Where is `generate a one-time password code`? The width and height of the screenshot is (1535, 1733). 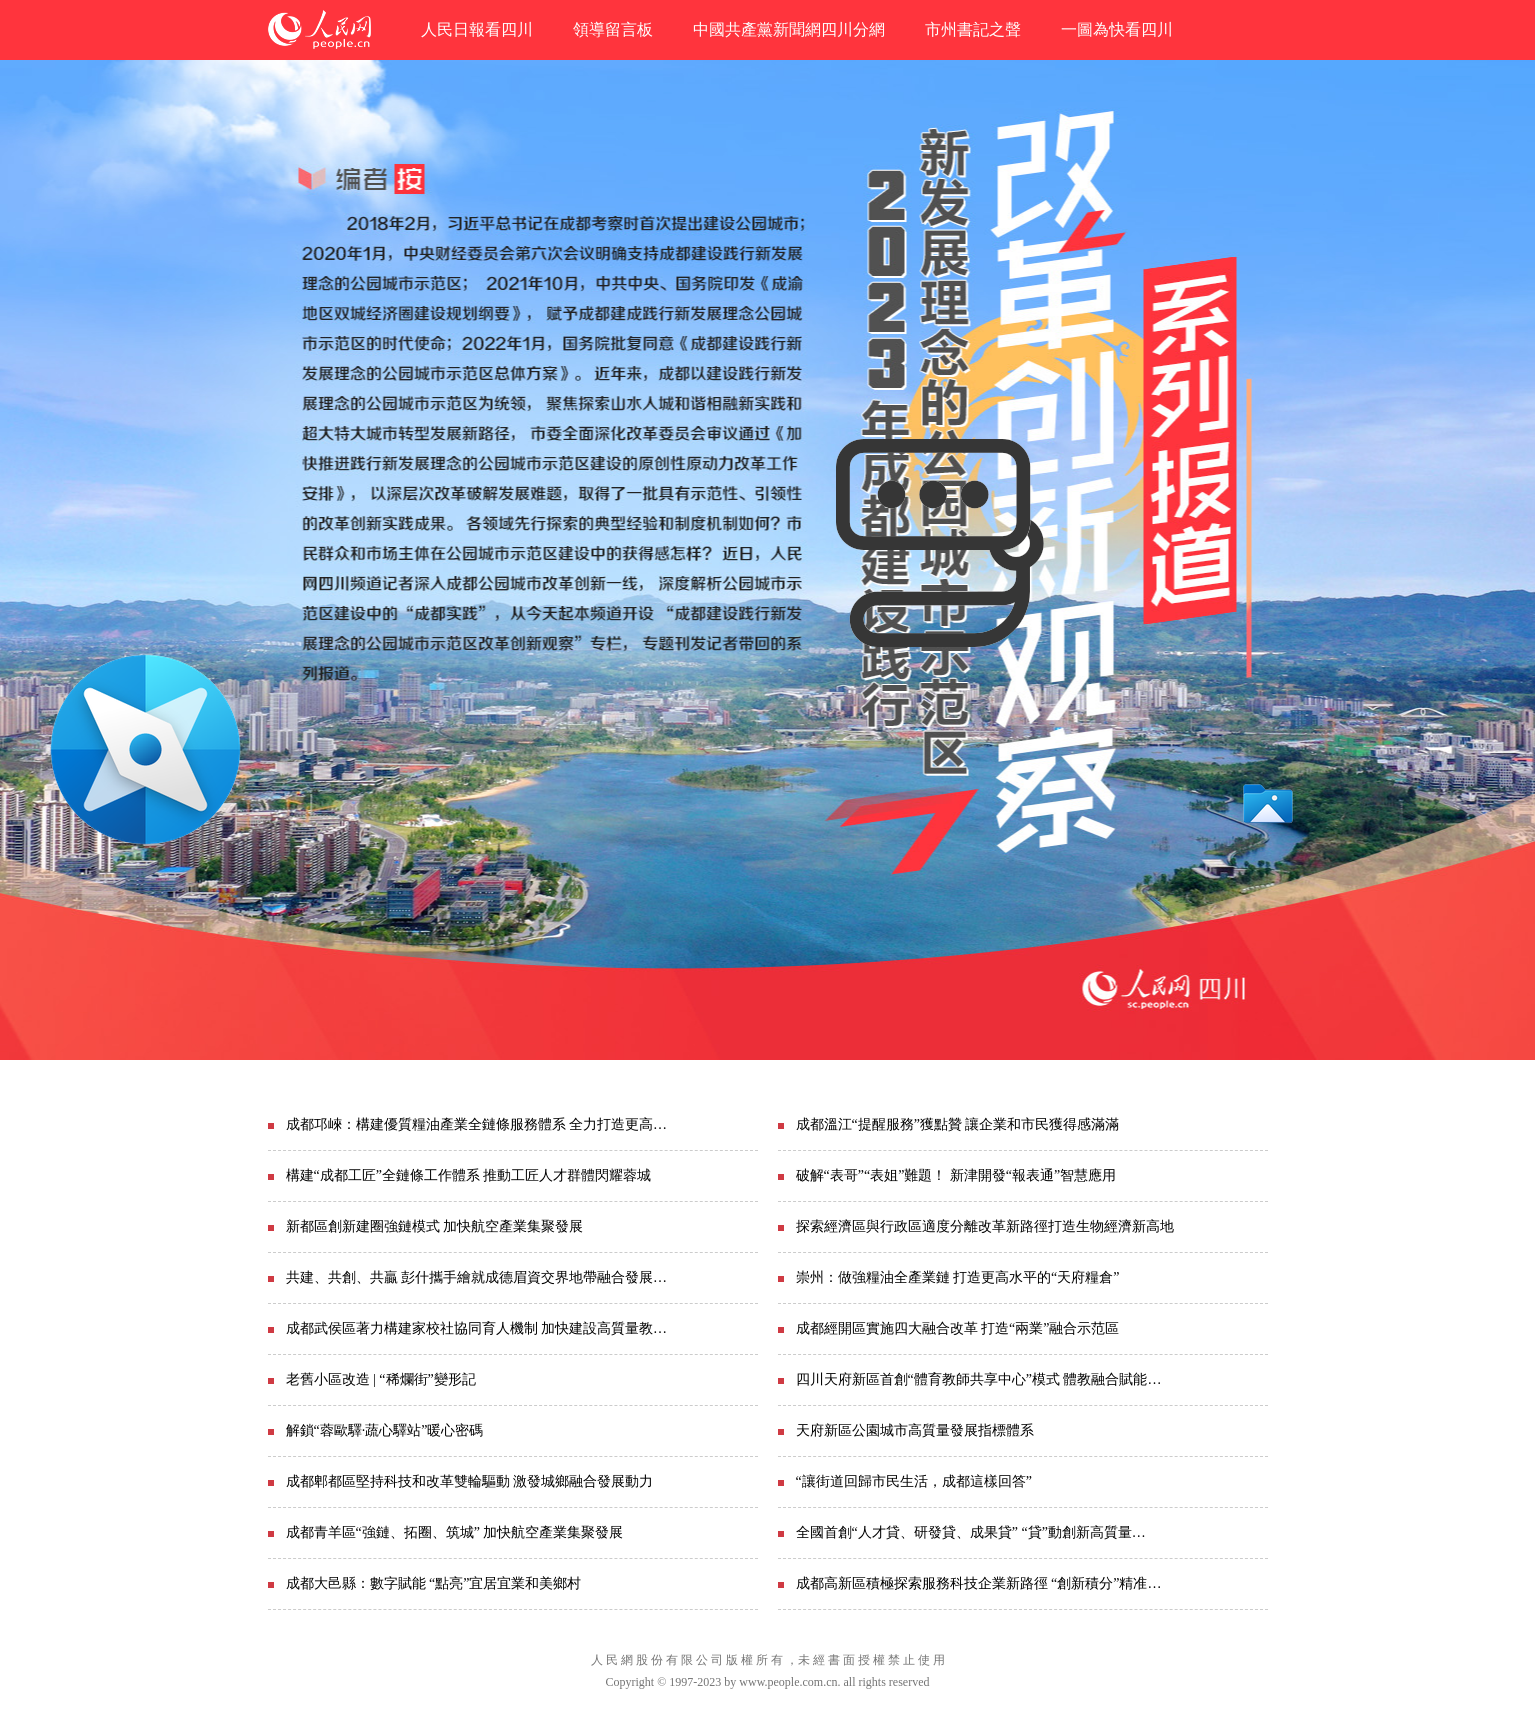 generate a one-time password code is located at coordinates (947, 550).